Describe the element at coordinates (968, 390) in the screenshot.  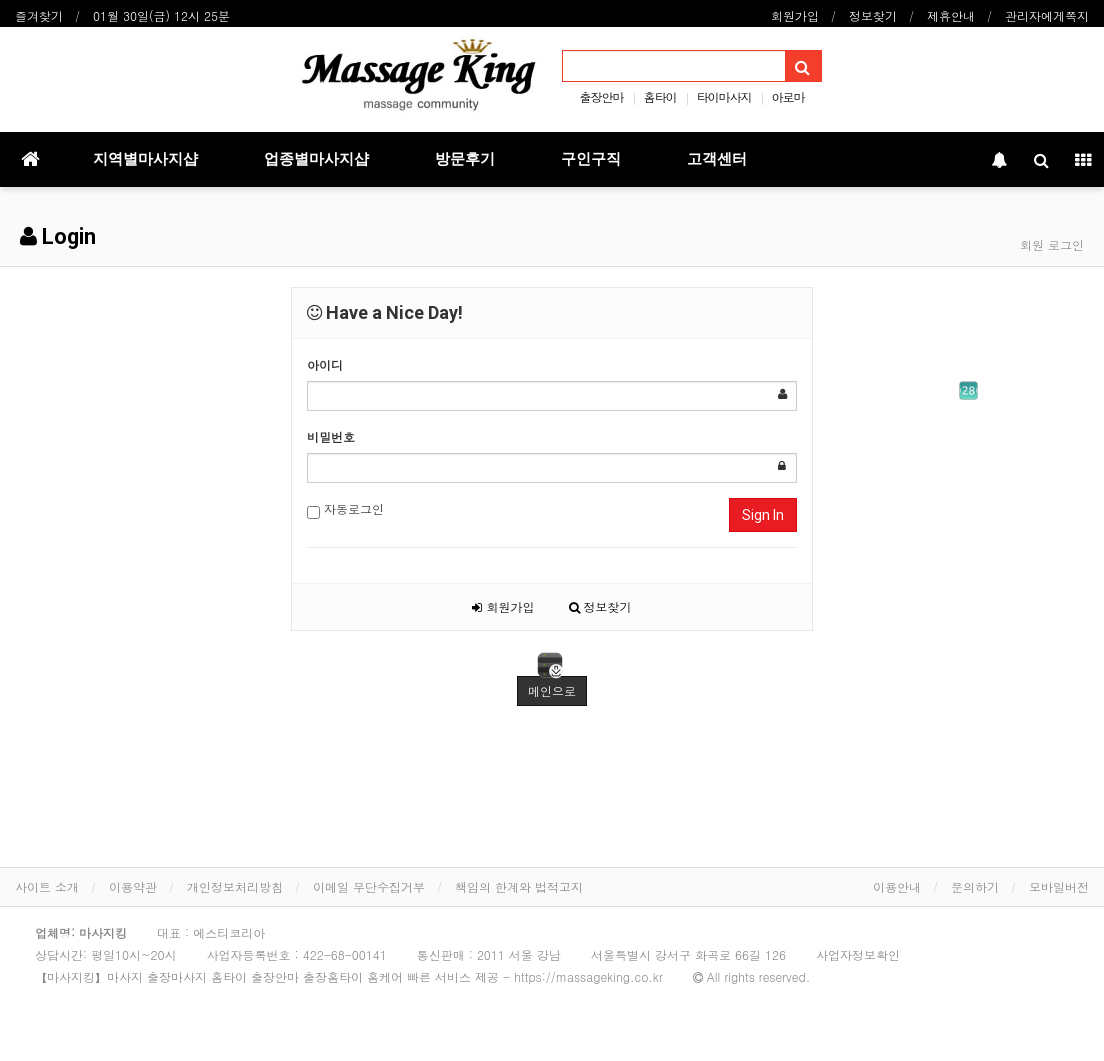
I see `open the calendar app` at that location.